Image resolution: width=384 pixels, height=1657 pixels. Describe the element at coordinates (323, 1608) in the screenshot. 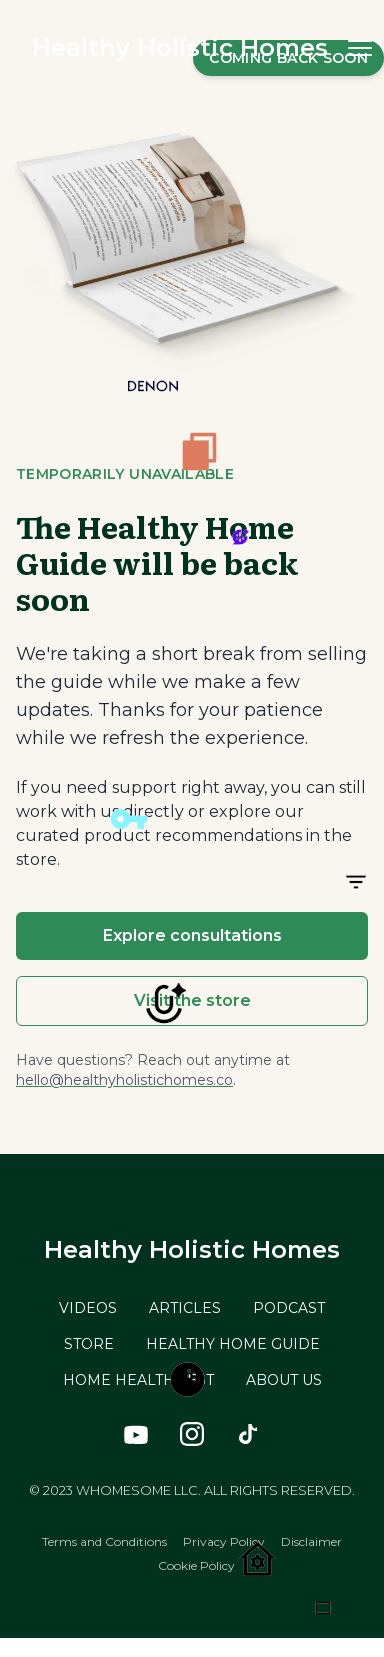

I see `draw a rectangle shape` at that location.